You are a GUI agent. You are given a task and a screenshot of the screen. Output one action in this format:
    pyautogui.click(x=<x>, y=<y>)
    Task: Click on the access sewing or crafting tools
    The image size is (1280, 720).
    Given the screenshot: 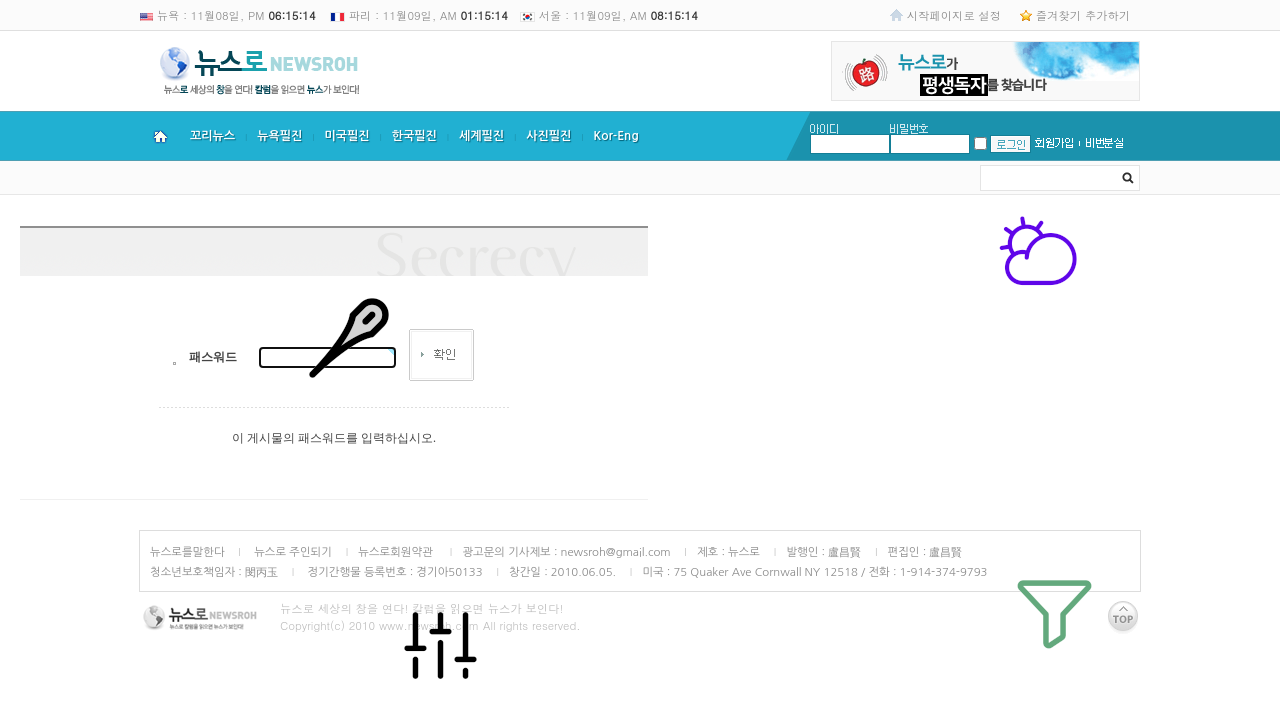 What is the action you would take?
    pyautogui.click(x=349, y=338)
    